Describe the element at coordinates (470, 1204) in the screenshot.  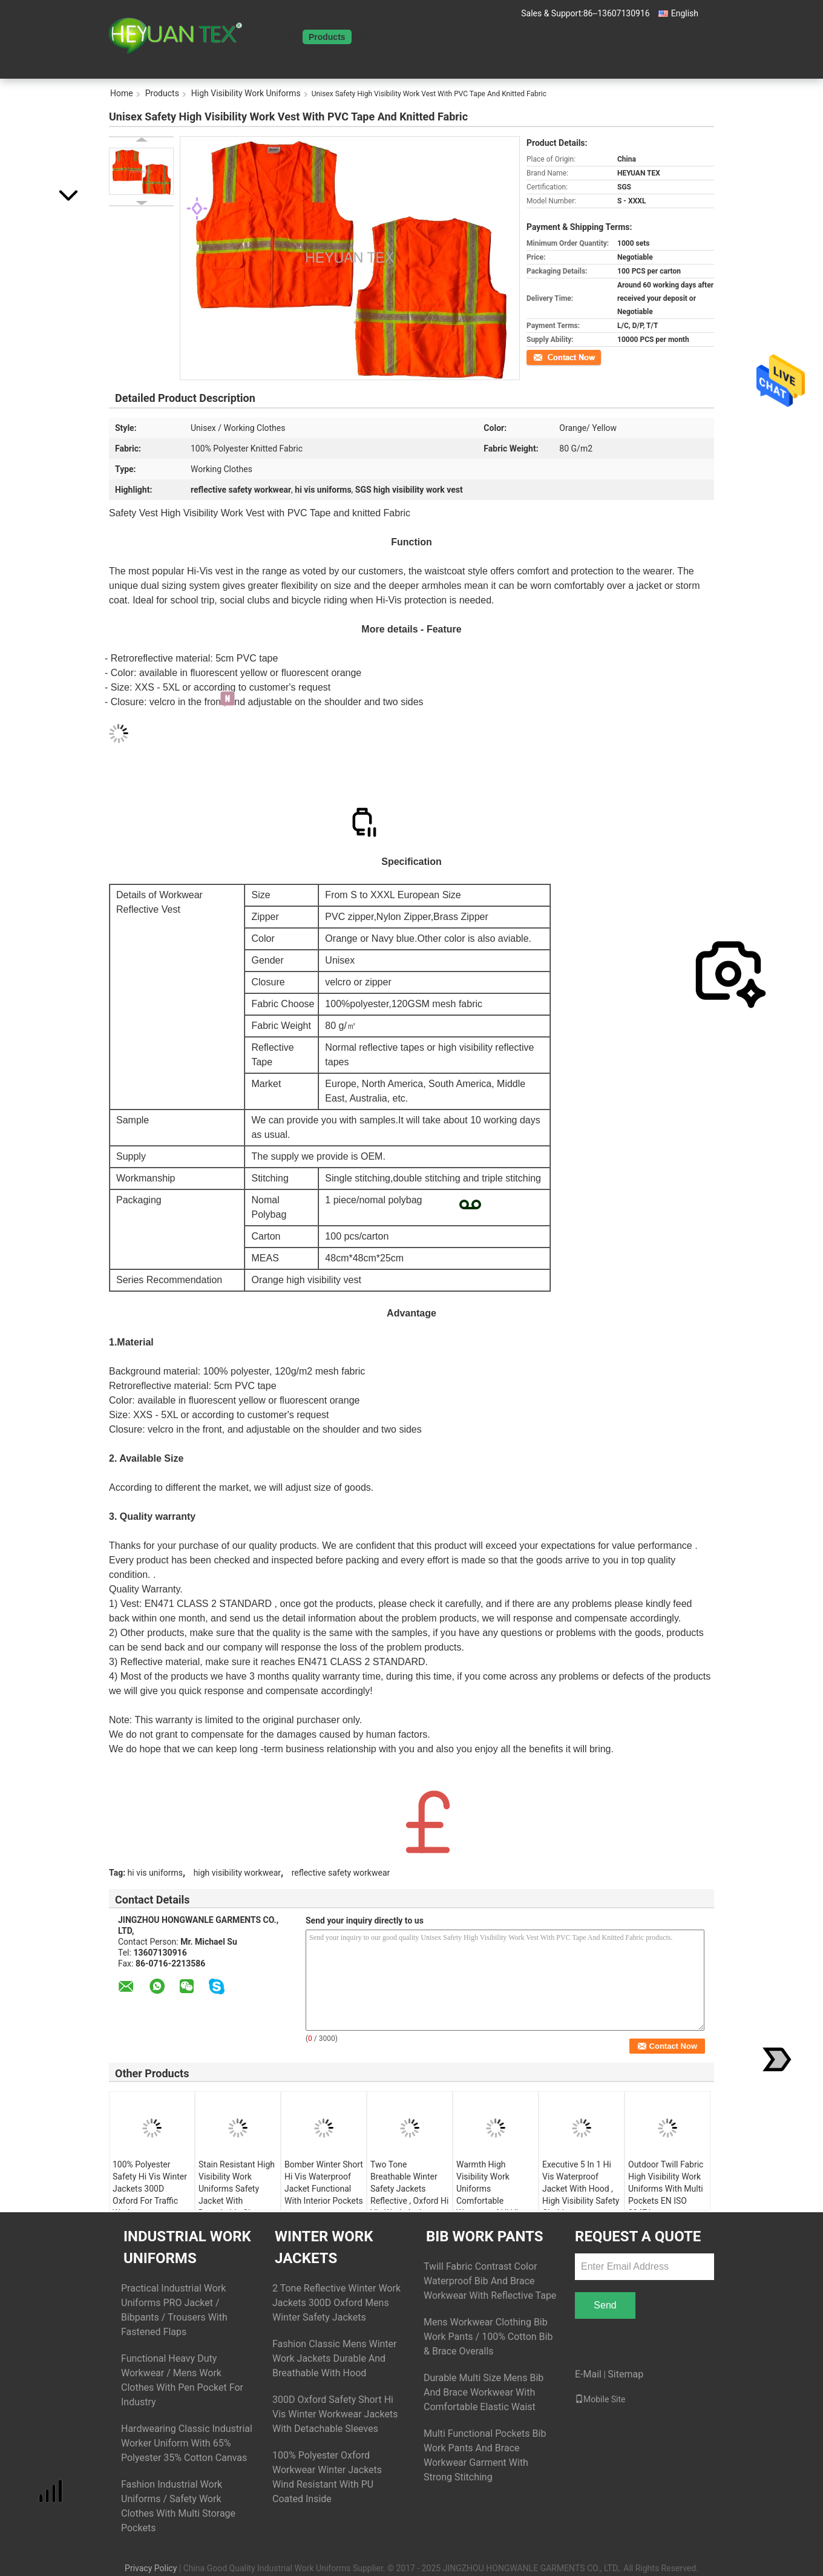
I see `access voicemail messages` at that location.